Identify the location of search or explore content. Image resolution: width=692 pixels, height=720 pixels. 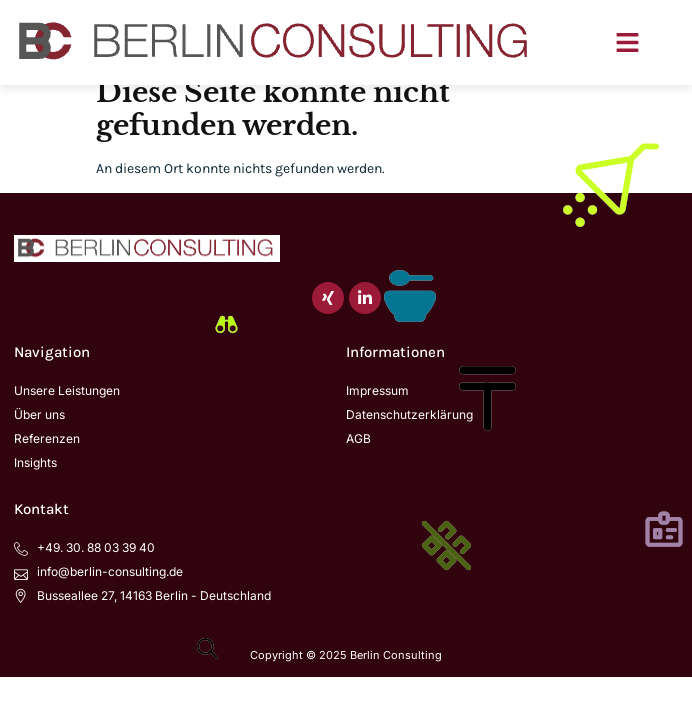
(226, 324).